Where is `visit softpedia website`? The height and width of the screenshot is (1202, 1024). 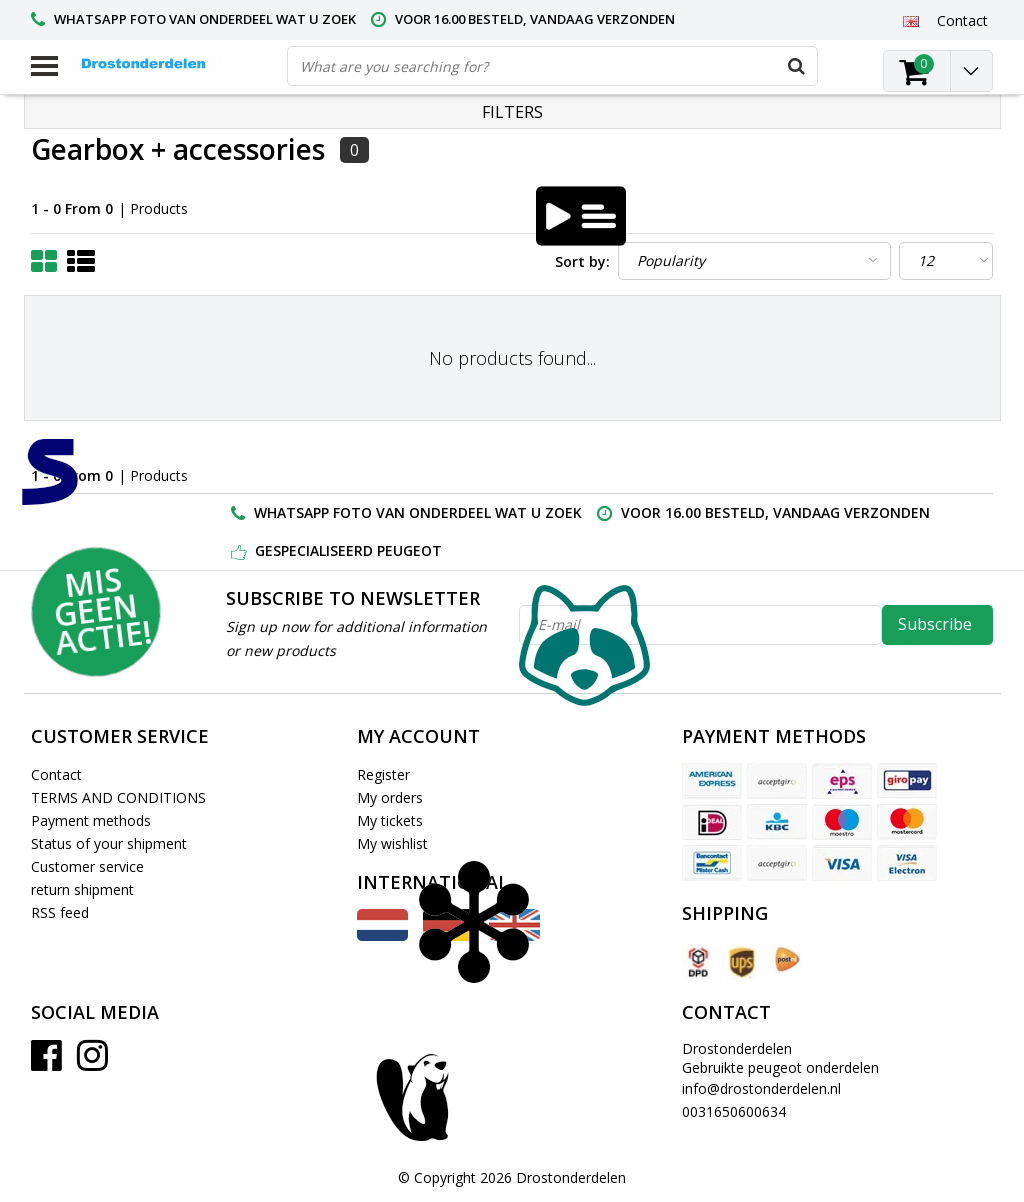
visit softpedia website is located at coordinates (50, 472).